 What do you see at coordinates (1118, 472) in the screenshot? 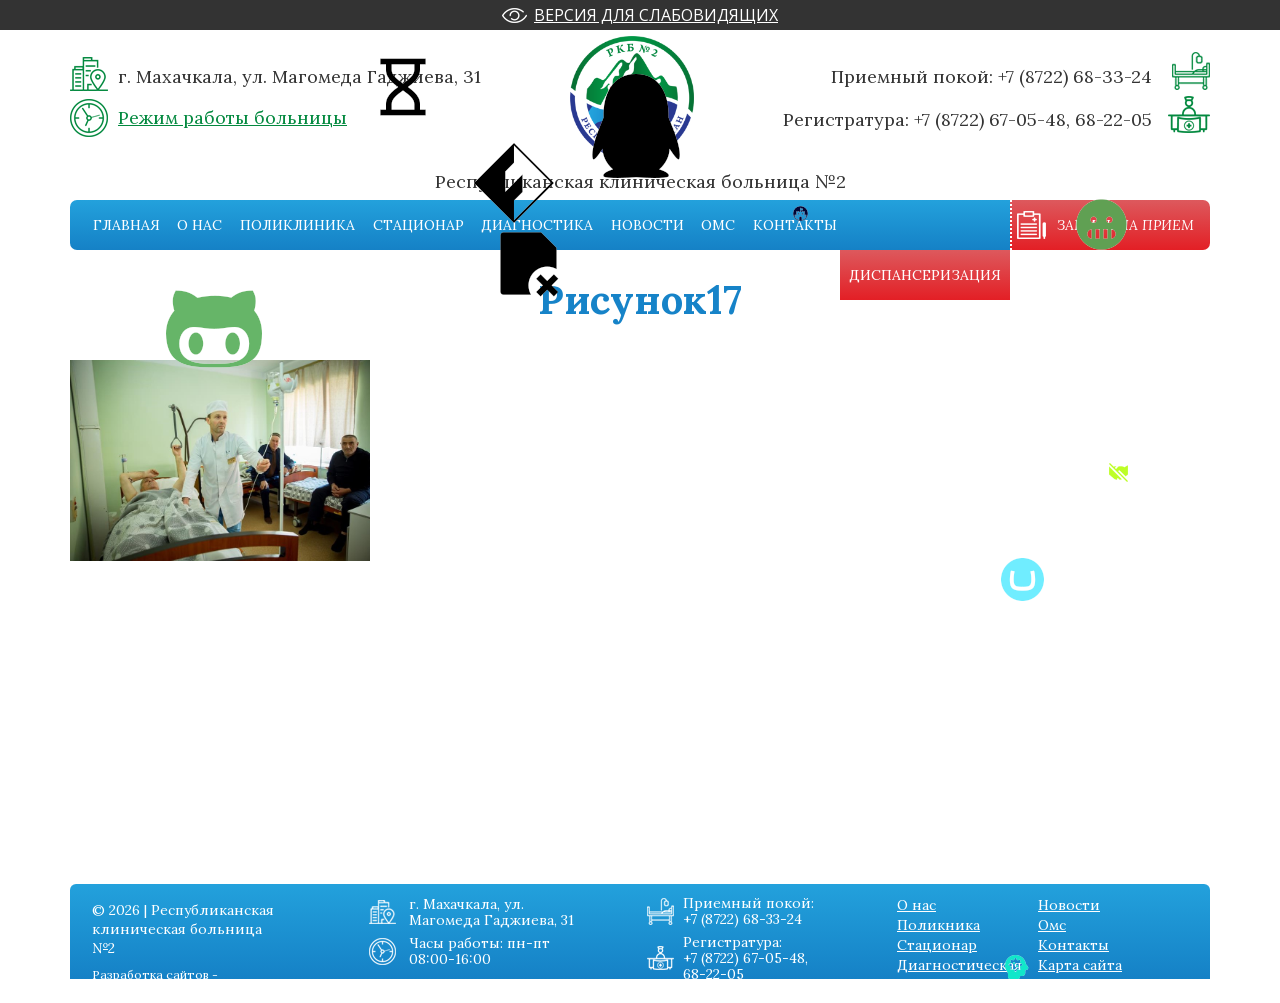
I see `indicates agreement or partnership is cancelled` at bounding box center [1118, 472].